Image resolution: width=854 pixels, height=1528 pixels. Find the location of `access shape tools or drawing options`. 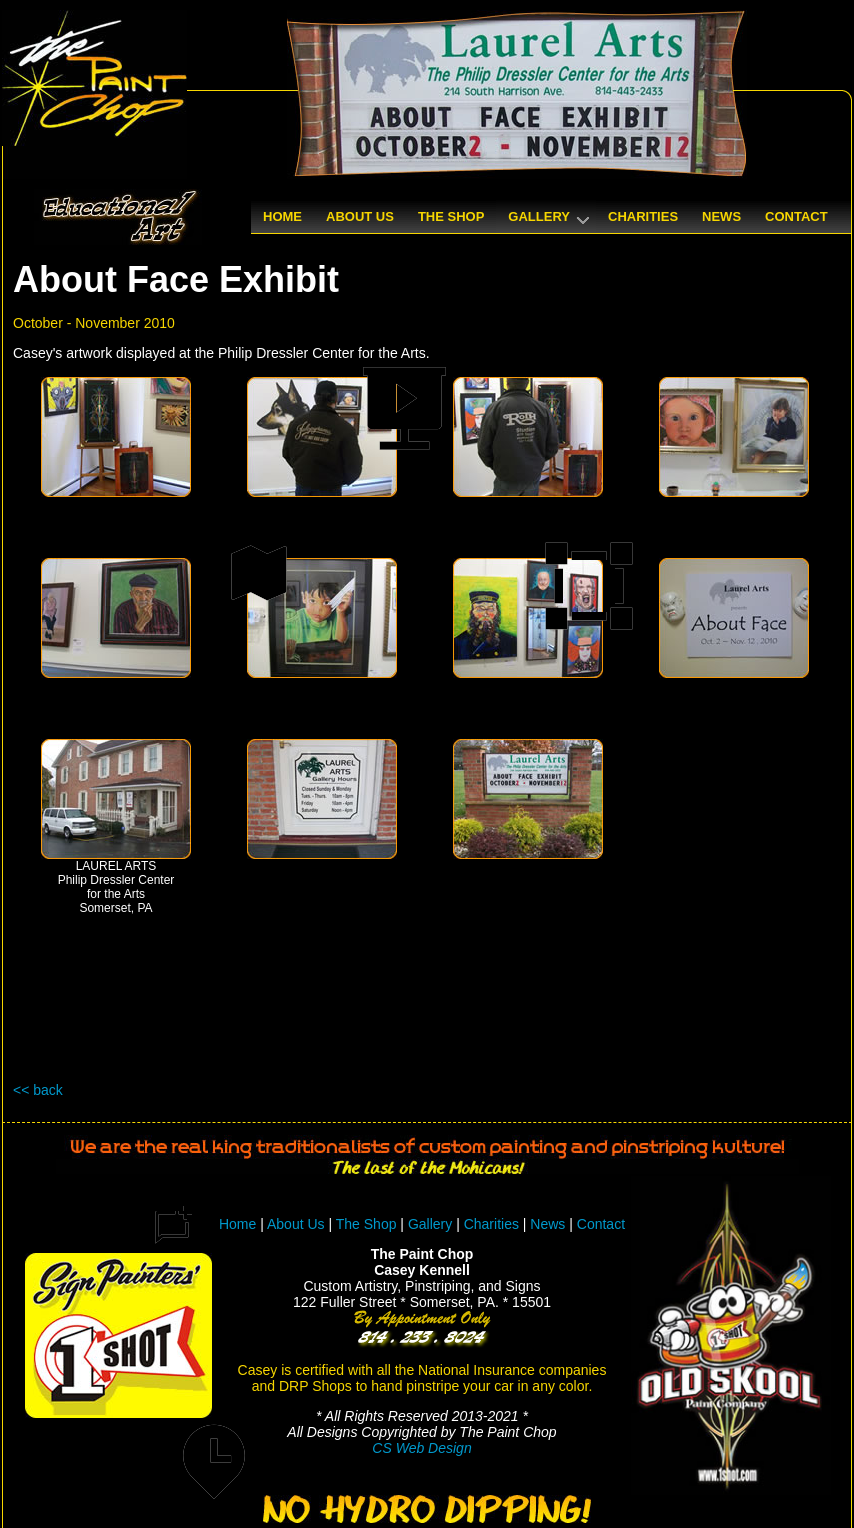

access shape tools or drawing options is located at coordinates (589, 586).